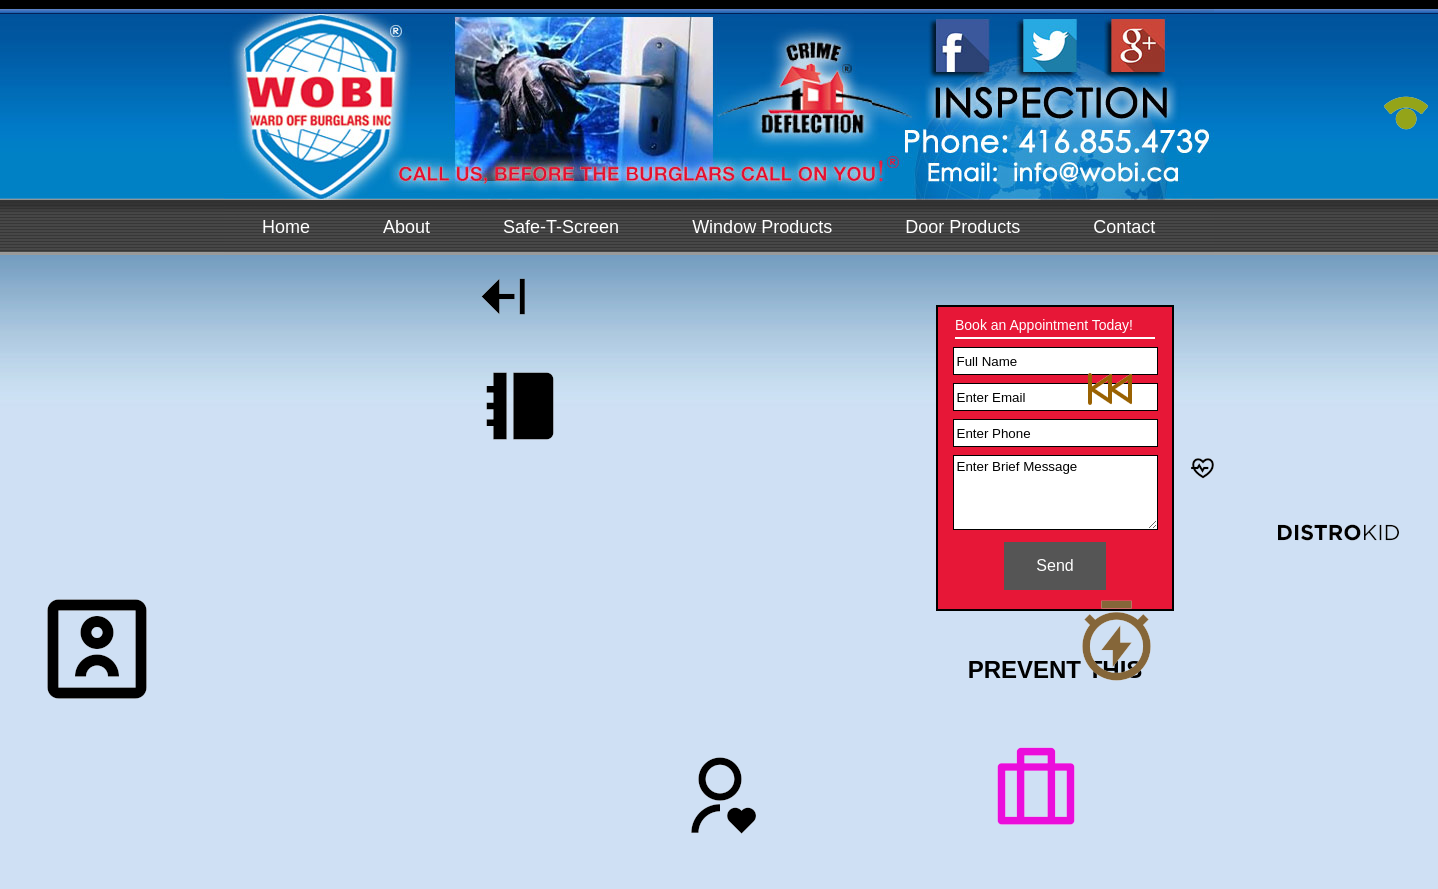 This screenshot has width=1438, height=889. I want to click on view health or fitness tracking data, so click(1203, 468).